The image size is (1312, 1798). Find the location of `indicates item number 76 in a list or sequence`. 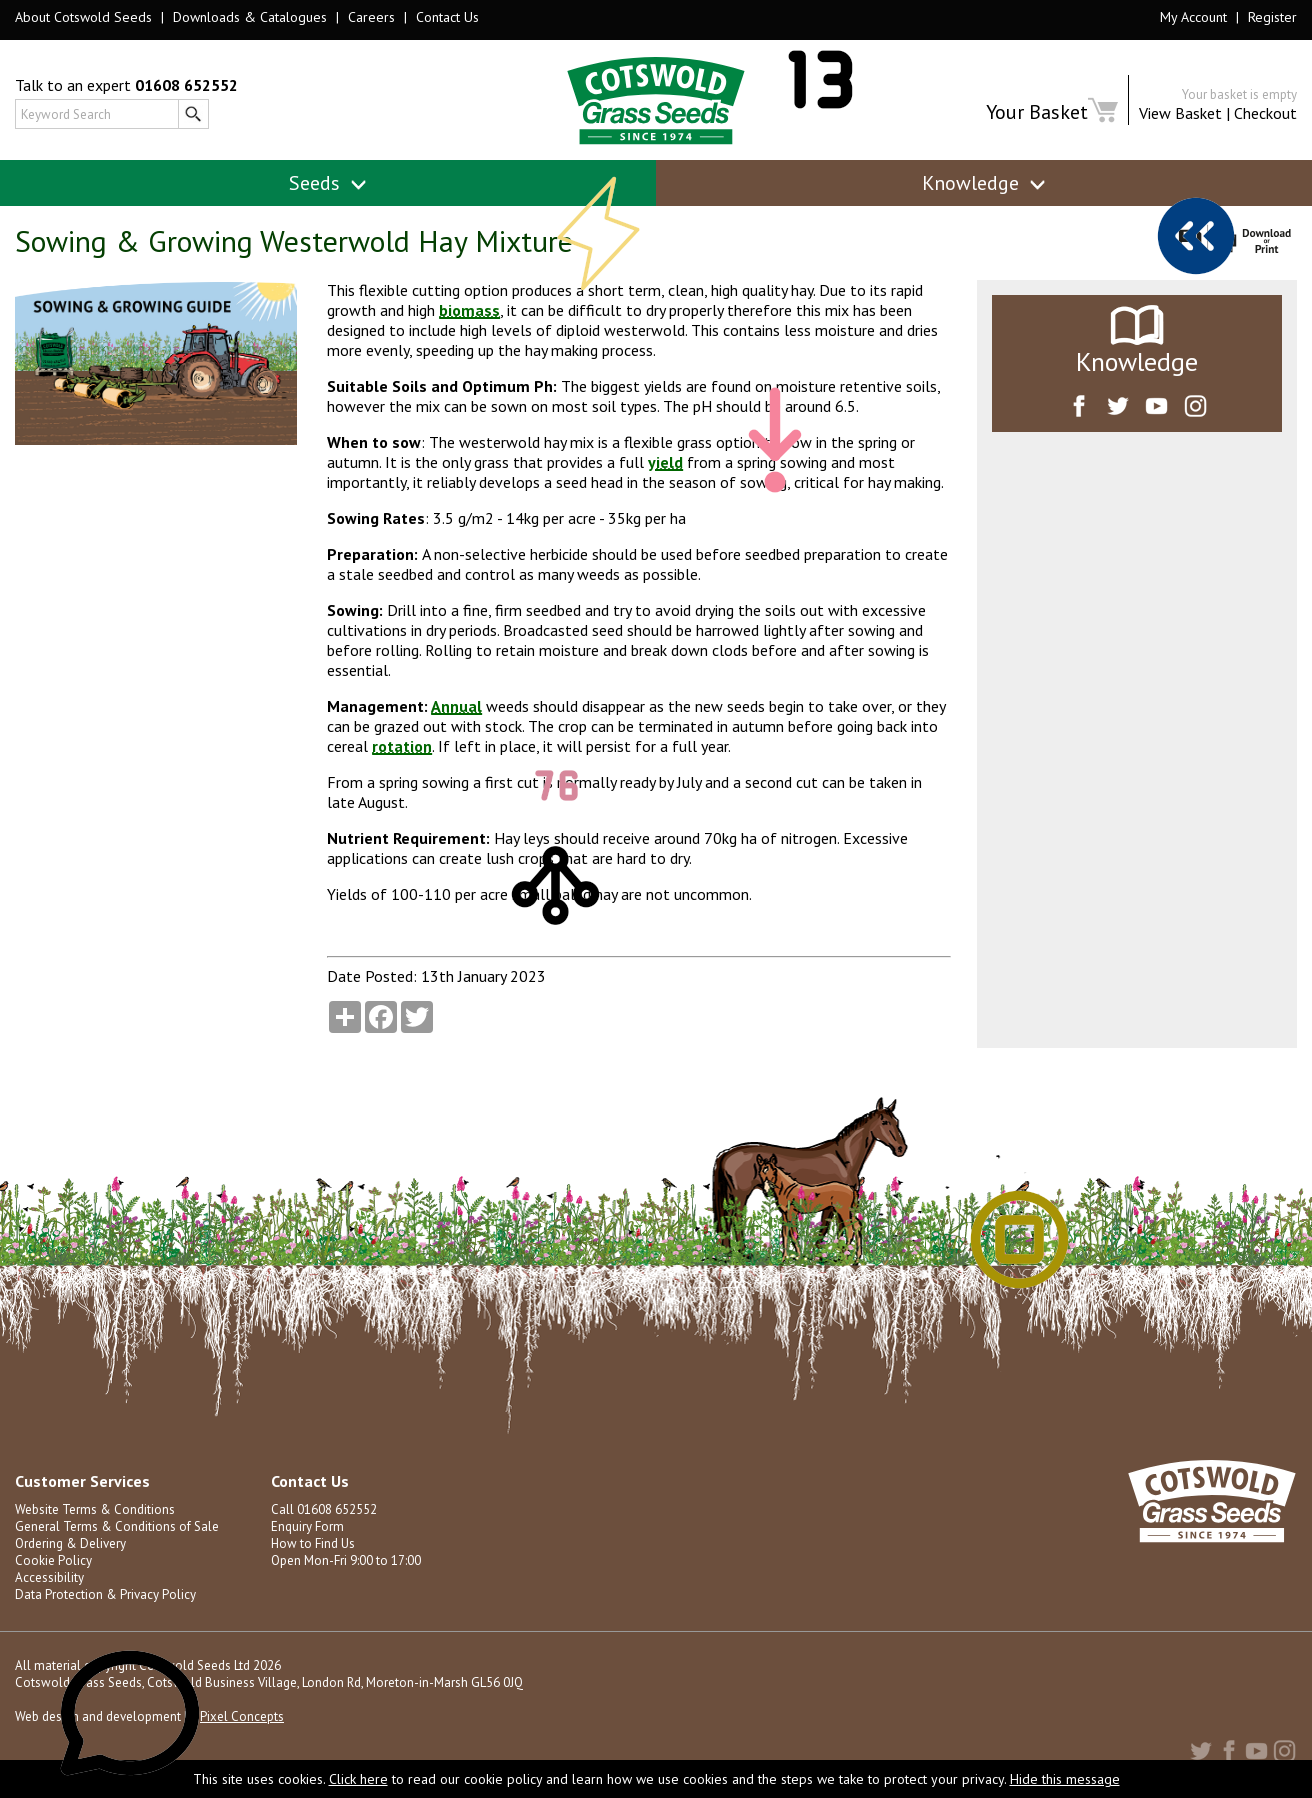

indicates item number 76 in a list or sequence is located at coordinates (556, 785).